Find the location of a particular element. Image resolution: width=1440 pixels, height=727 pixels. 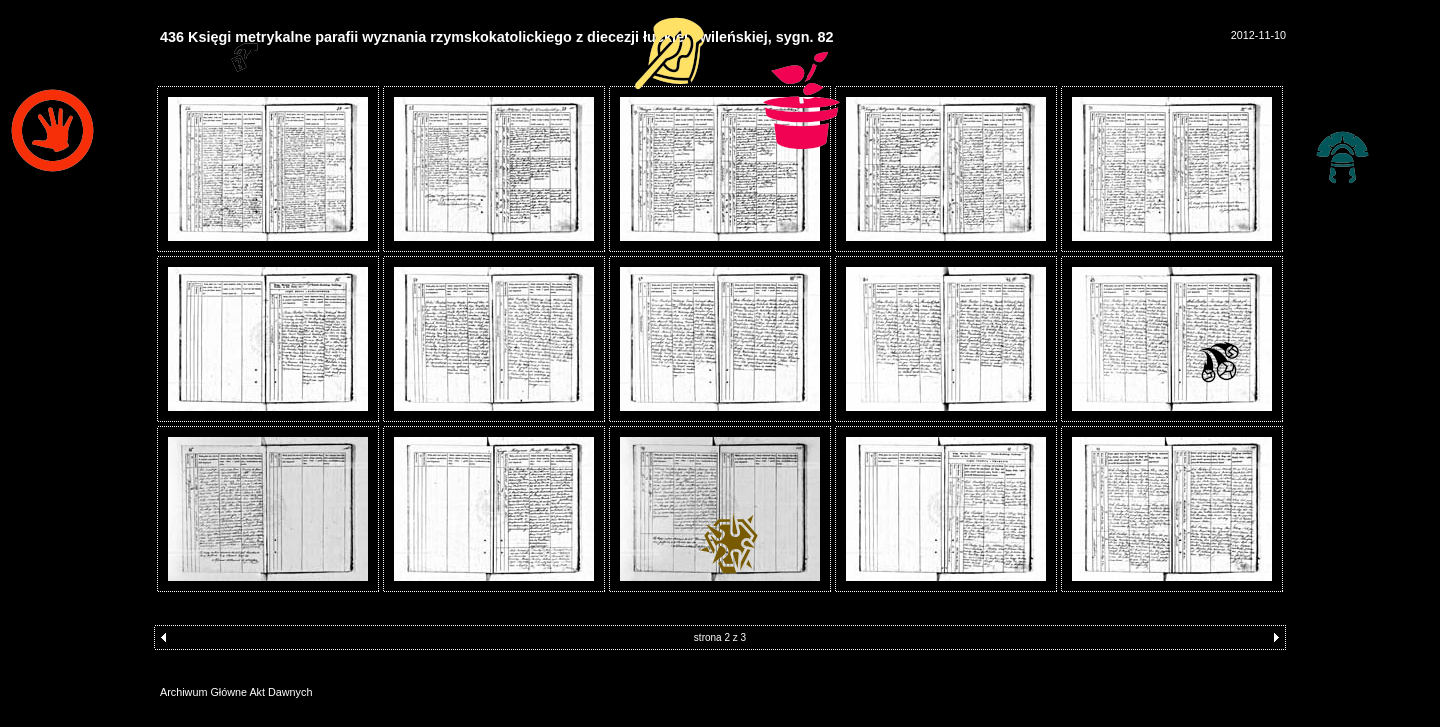

start a new project or initiative is located at coordinates (801, 100).